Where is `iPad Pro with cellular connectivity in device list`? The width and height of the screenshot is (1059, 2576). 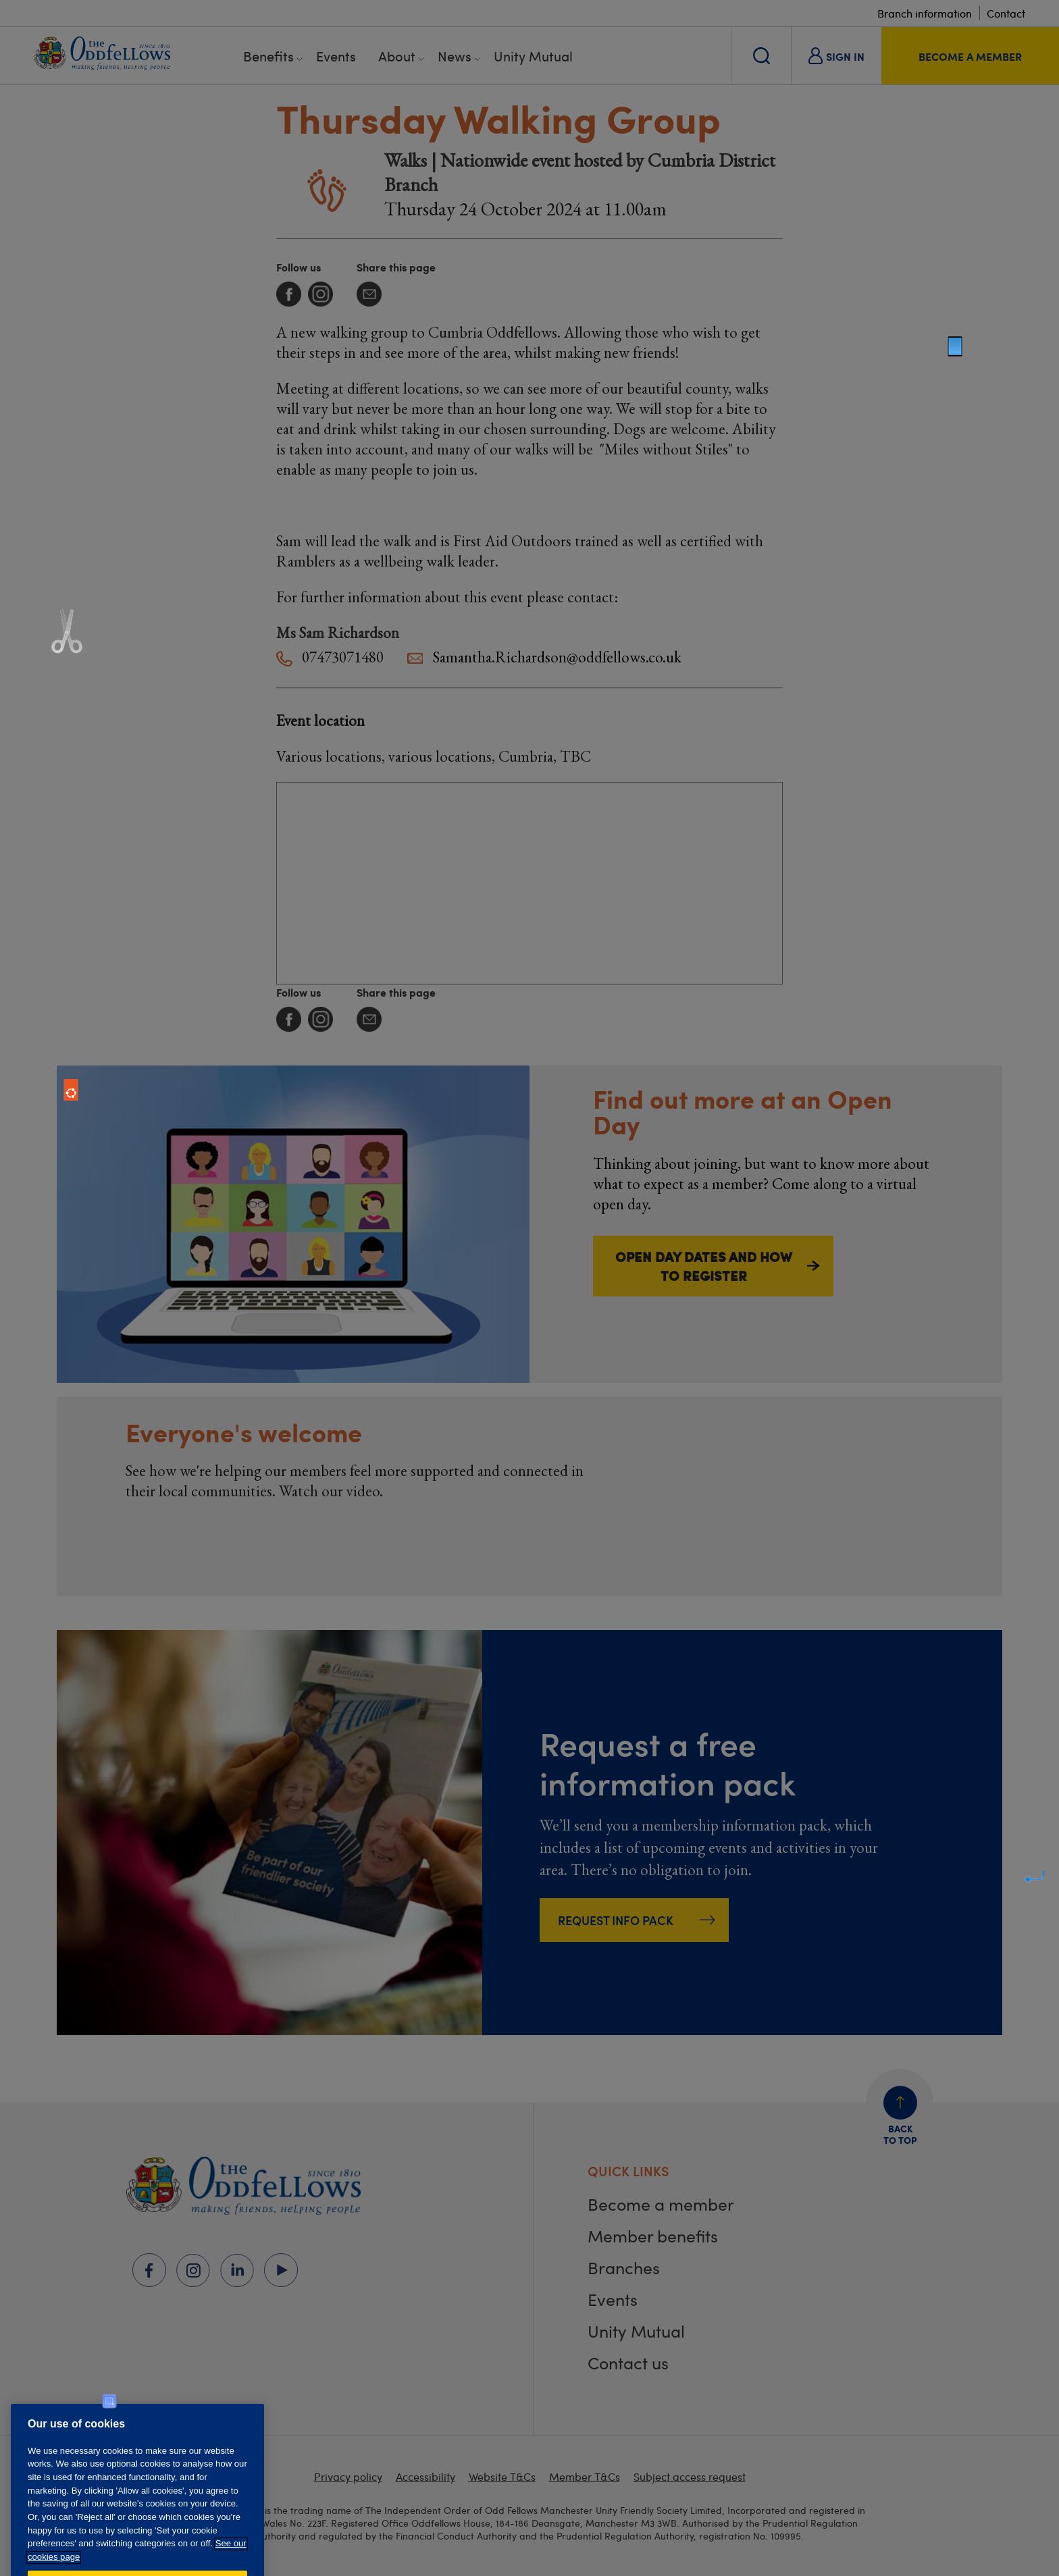 iPad Pro with cellular connectivity in device list is located at coordinates (955, 346).